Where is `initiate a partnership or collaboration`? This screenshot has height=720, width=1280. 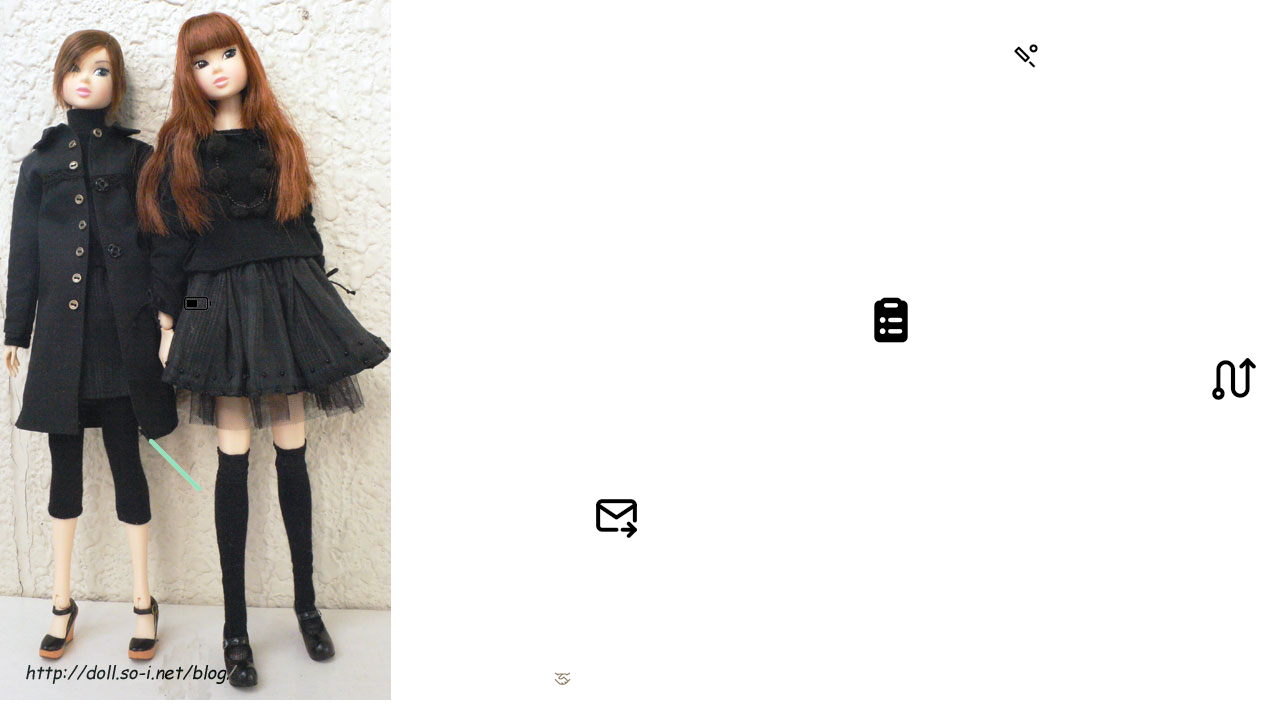 initiate a partnership or collaboration is located at coordinates (562, 678).